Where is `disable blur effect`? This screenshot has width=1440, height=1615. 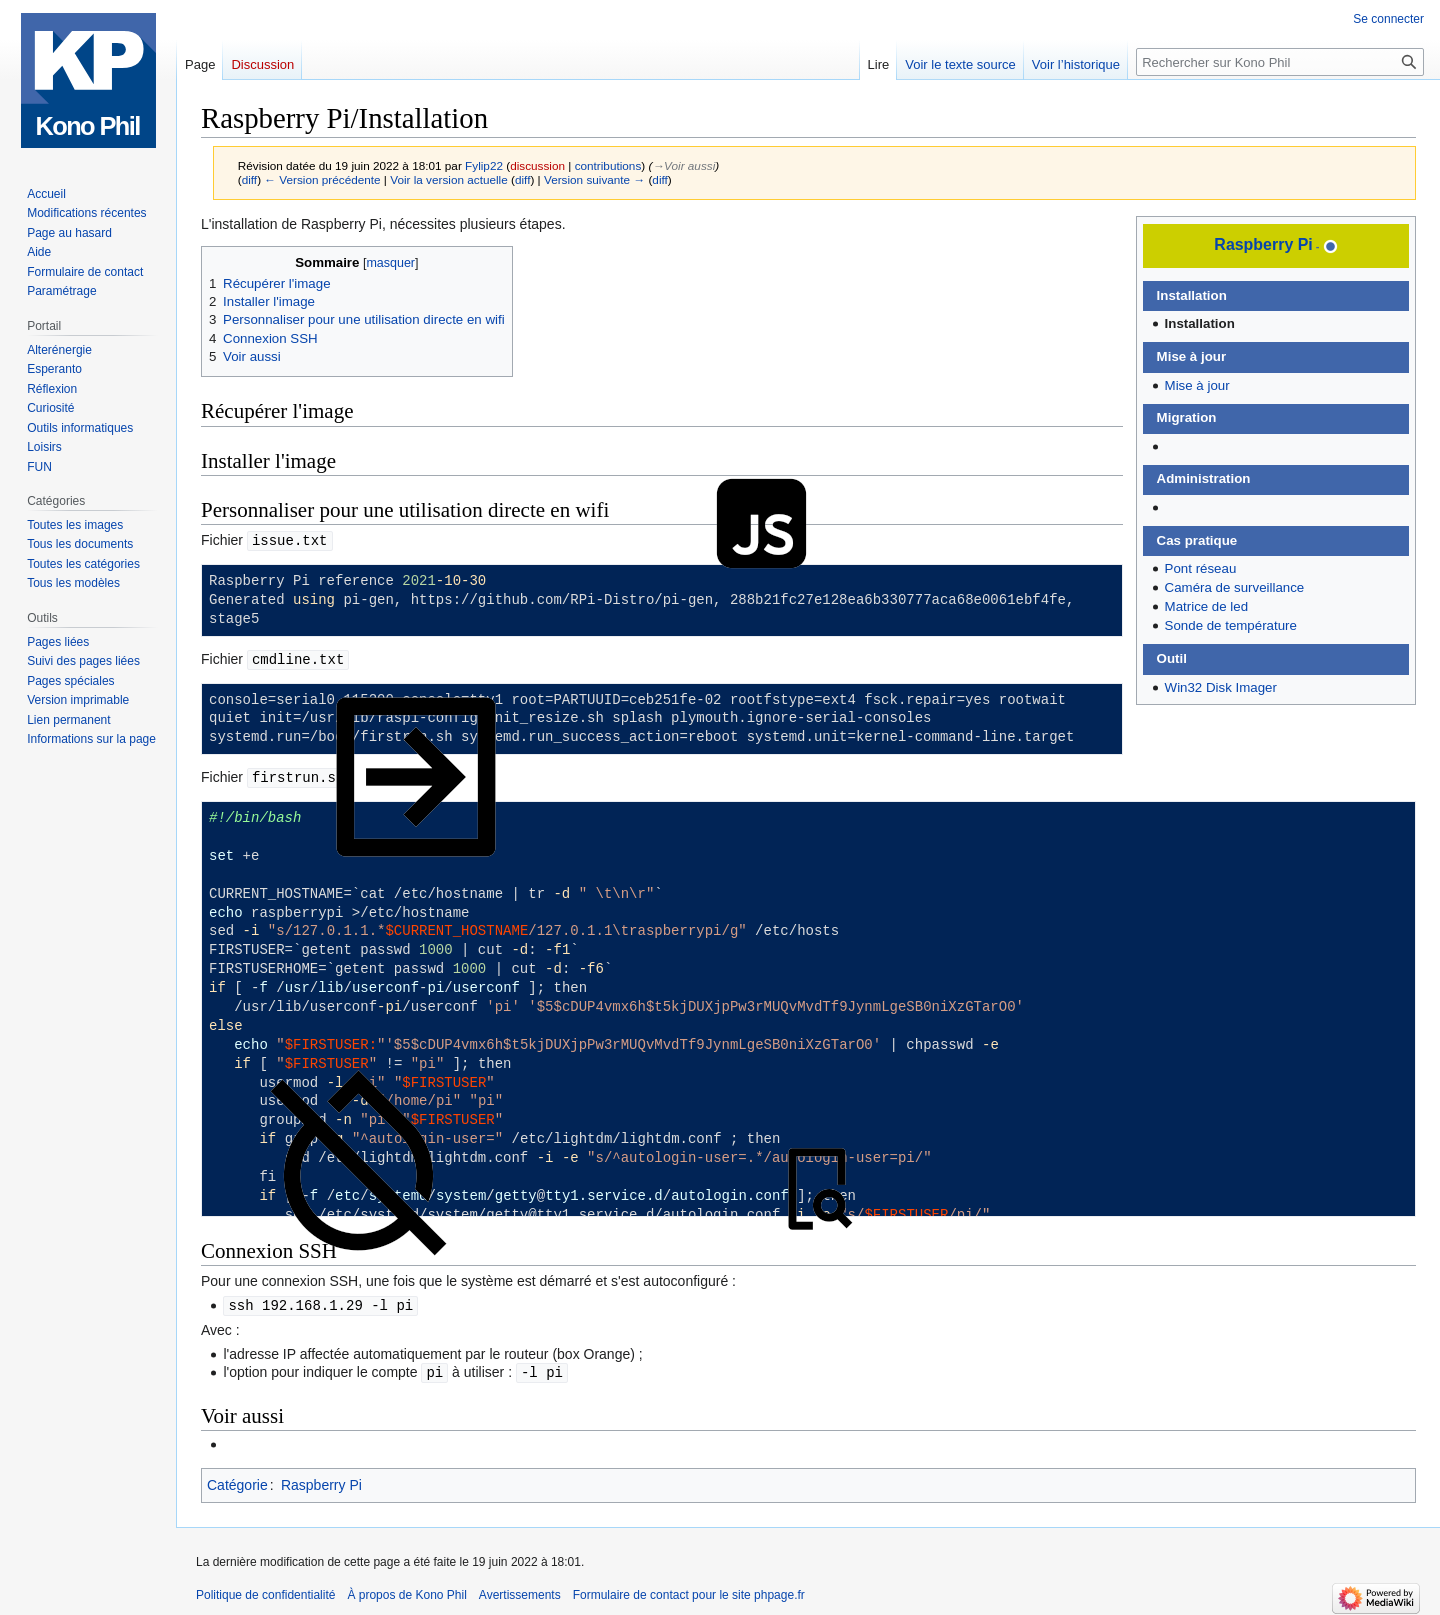
disable blur effect is located at coordinates (358, 1167).